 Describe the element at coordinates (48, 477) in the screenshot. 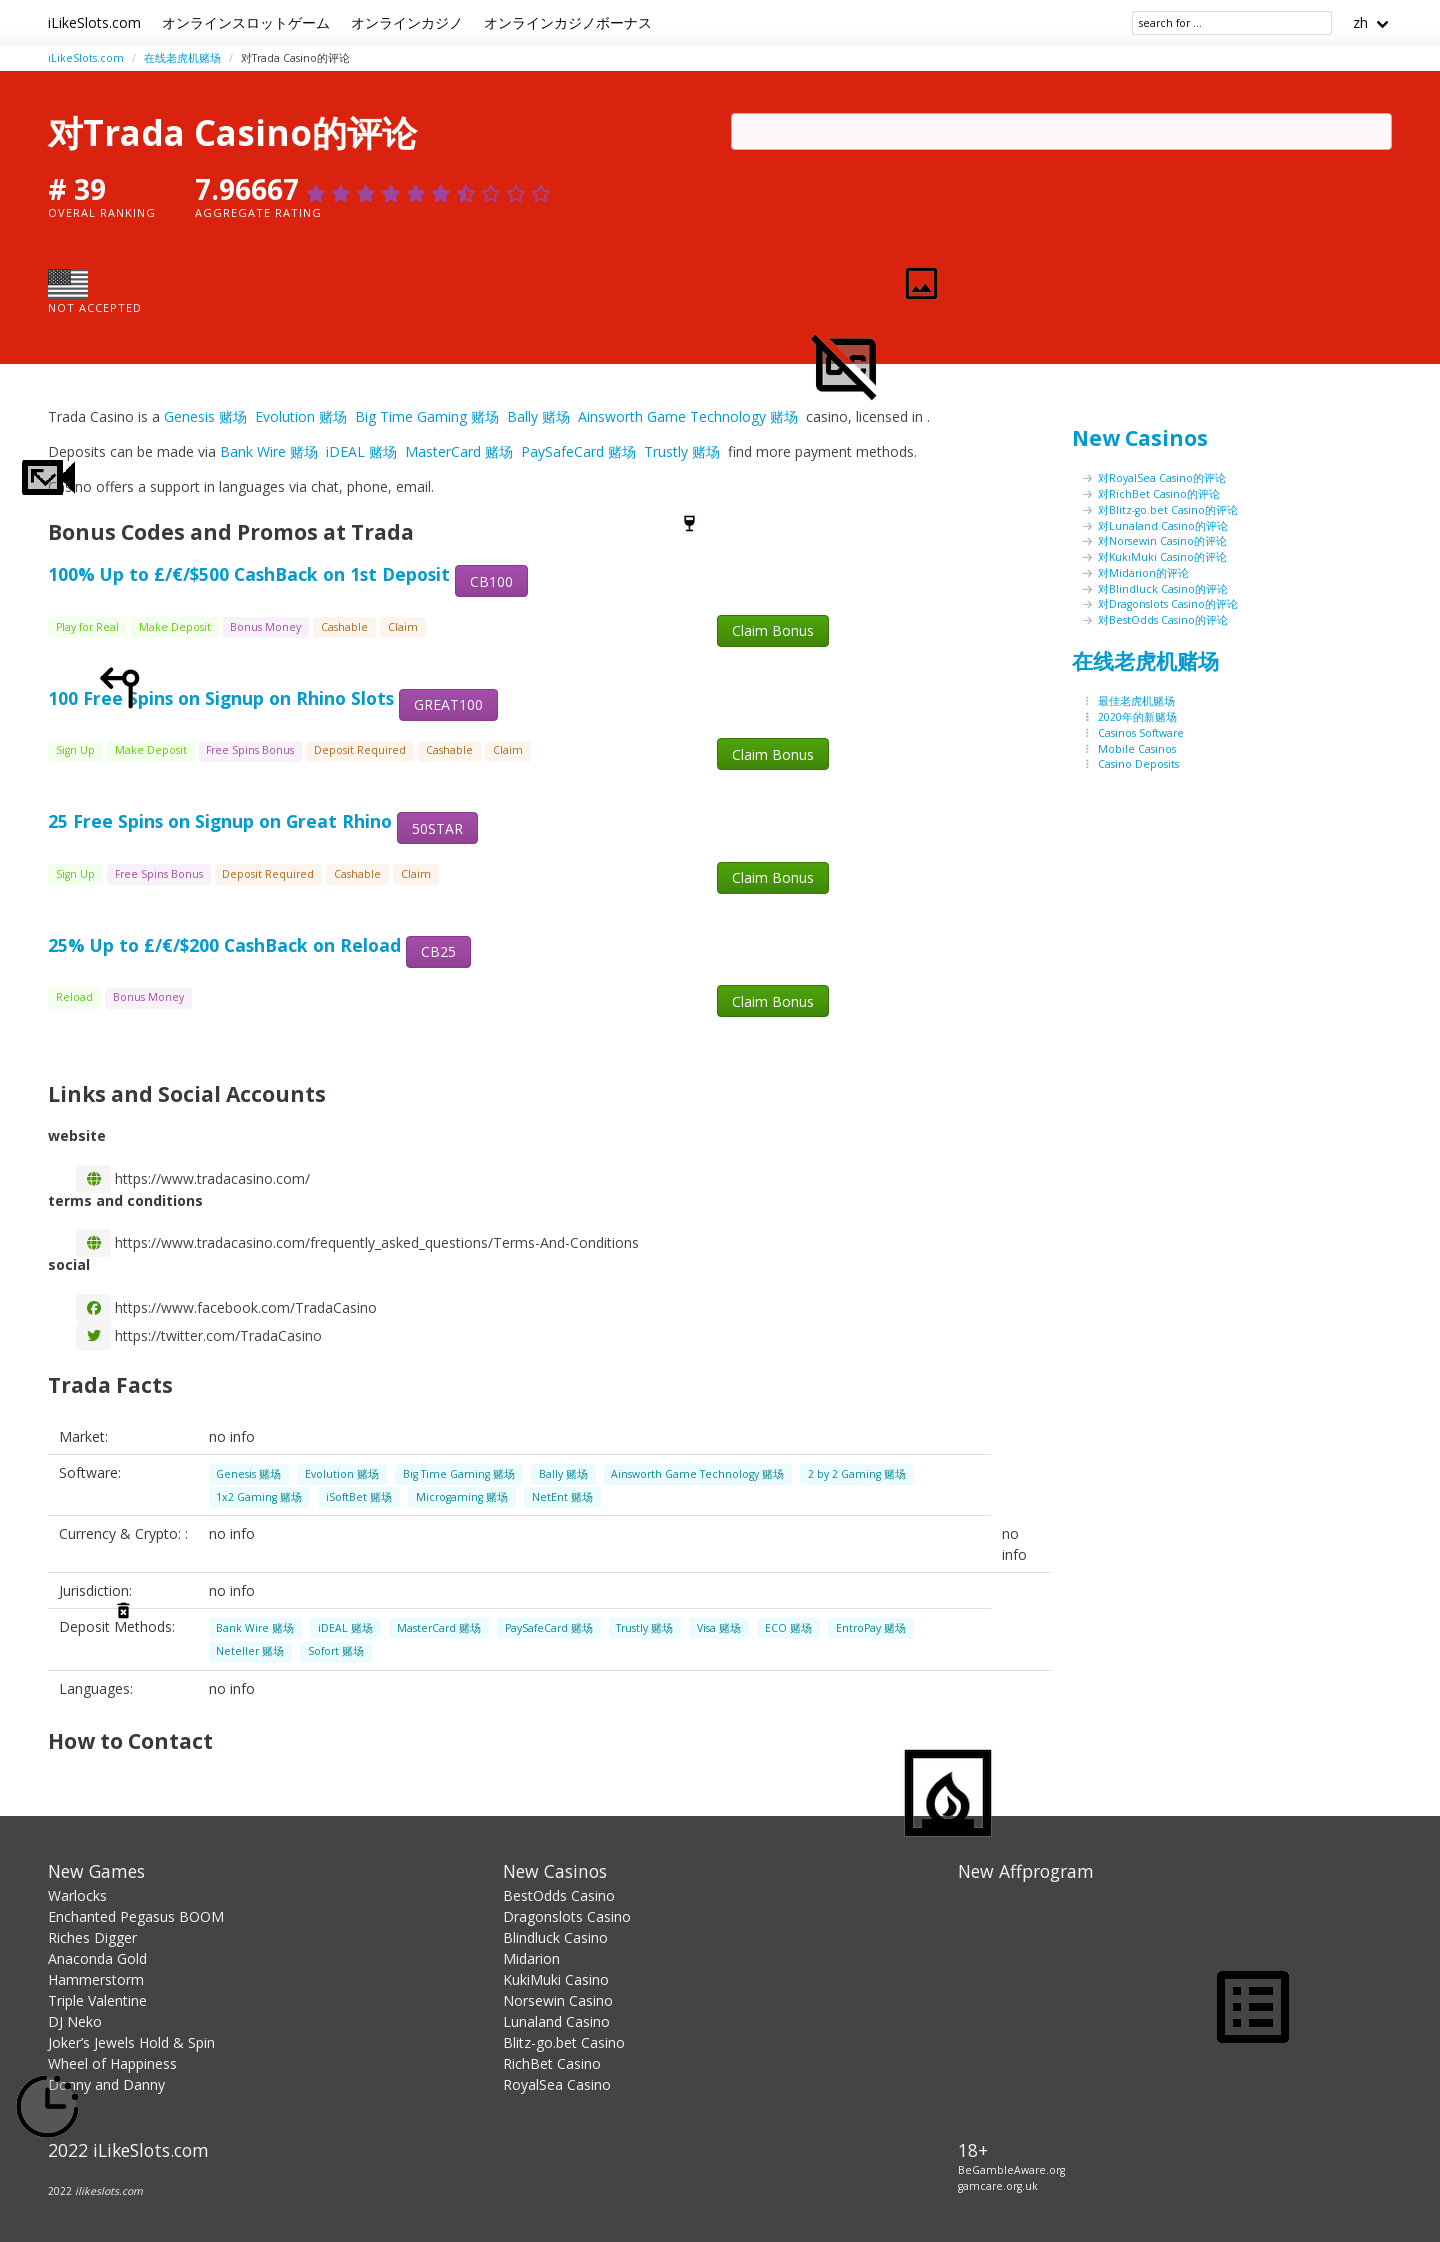

I see `indicates a missed video call` at that location.